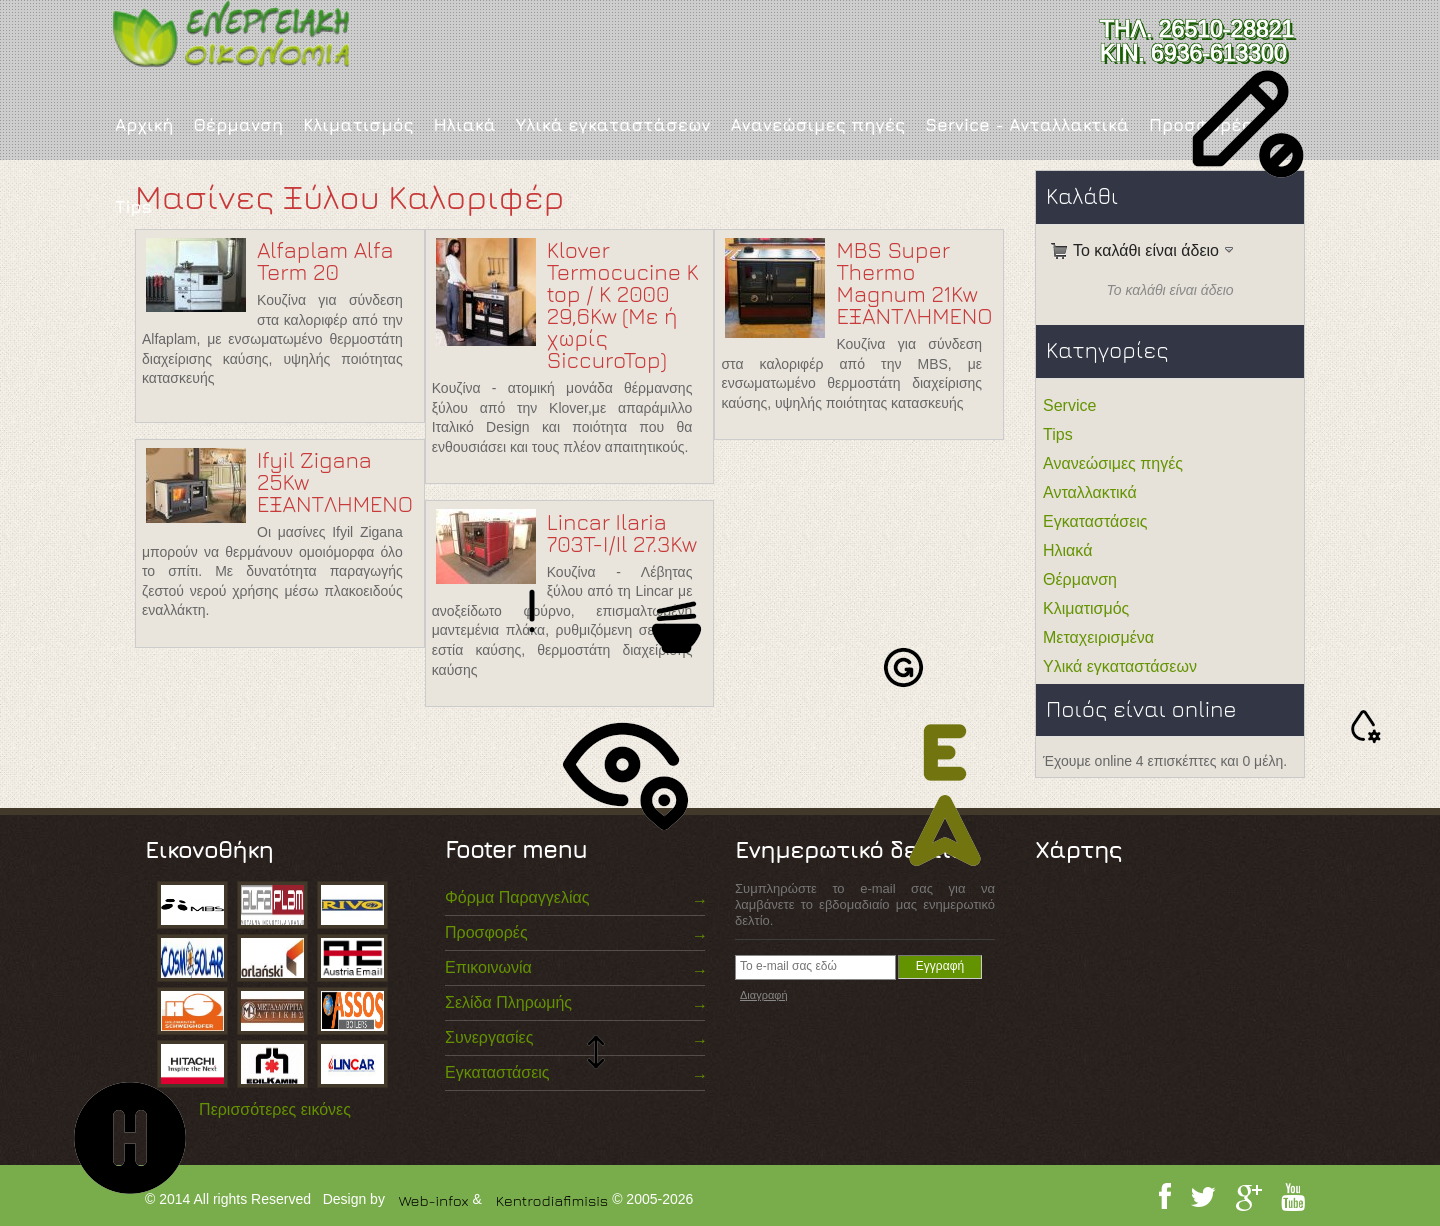 Image resolution: width=1440 pixels, height=1226 pixels. What do you see at coordinates (596, 1052) in the screenshot?
I see `resize element vertically` at bounding box center [596, 1052].